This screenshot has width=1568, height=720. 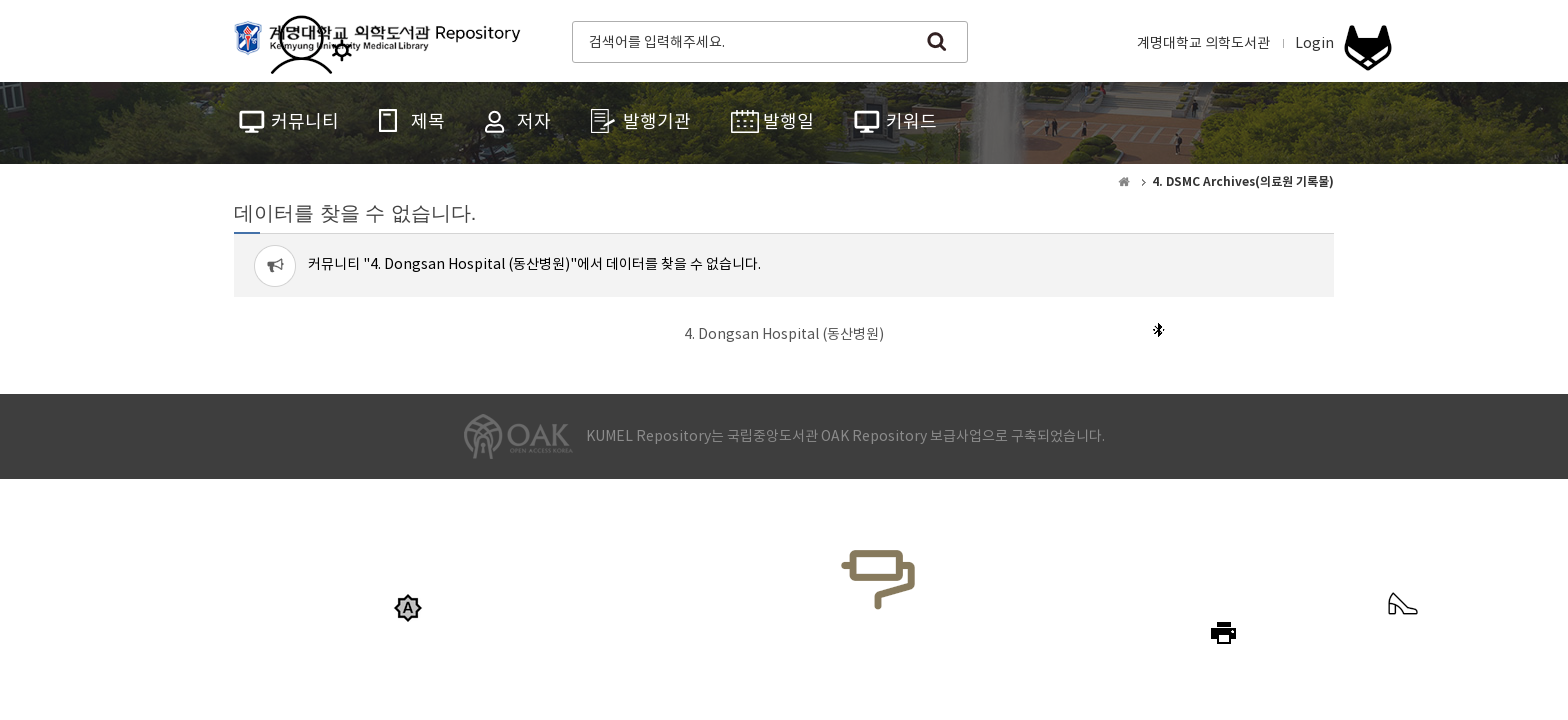 I want to click on indicates bluetooth is connected to a device, so click(x=1159, y=330).